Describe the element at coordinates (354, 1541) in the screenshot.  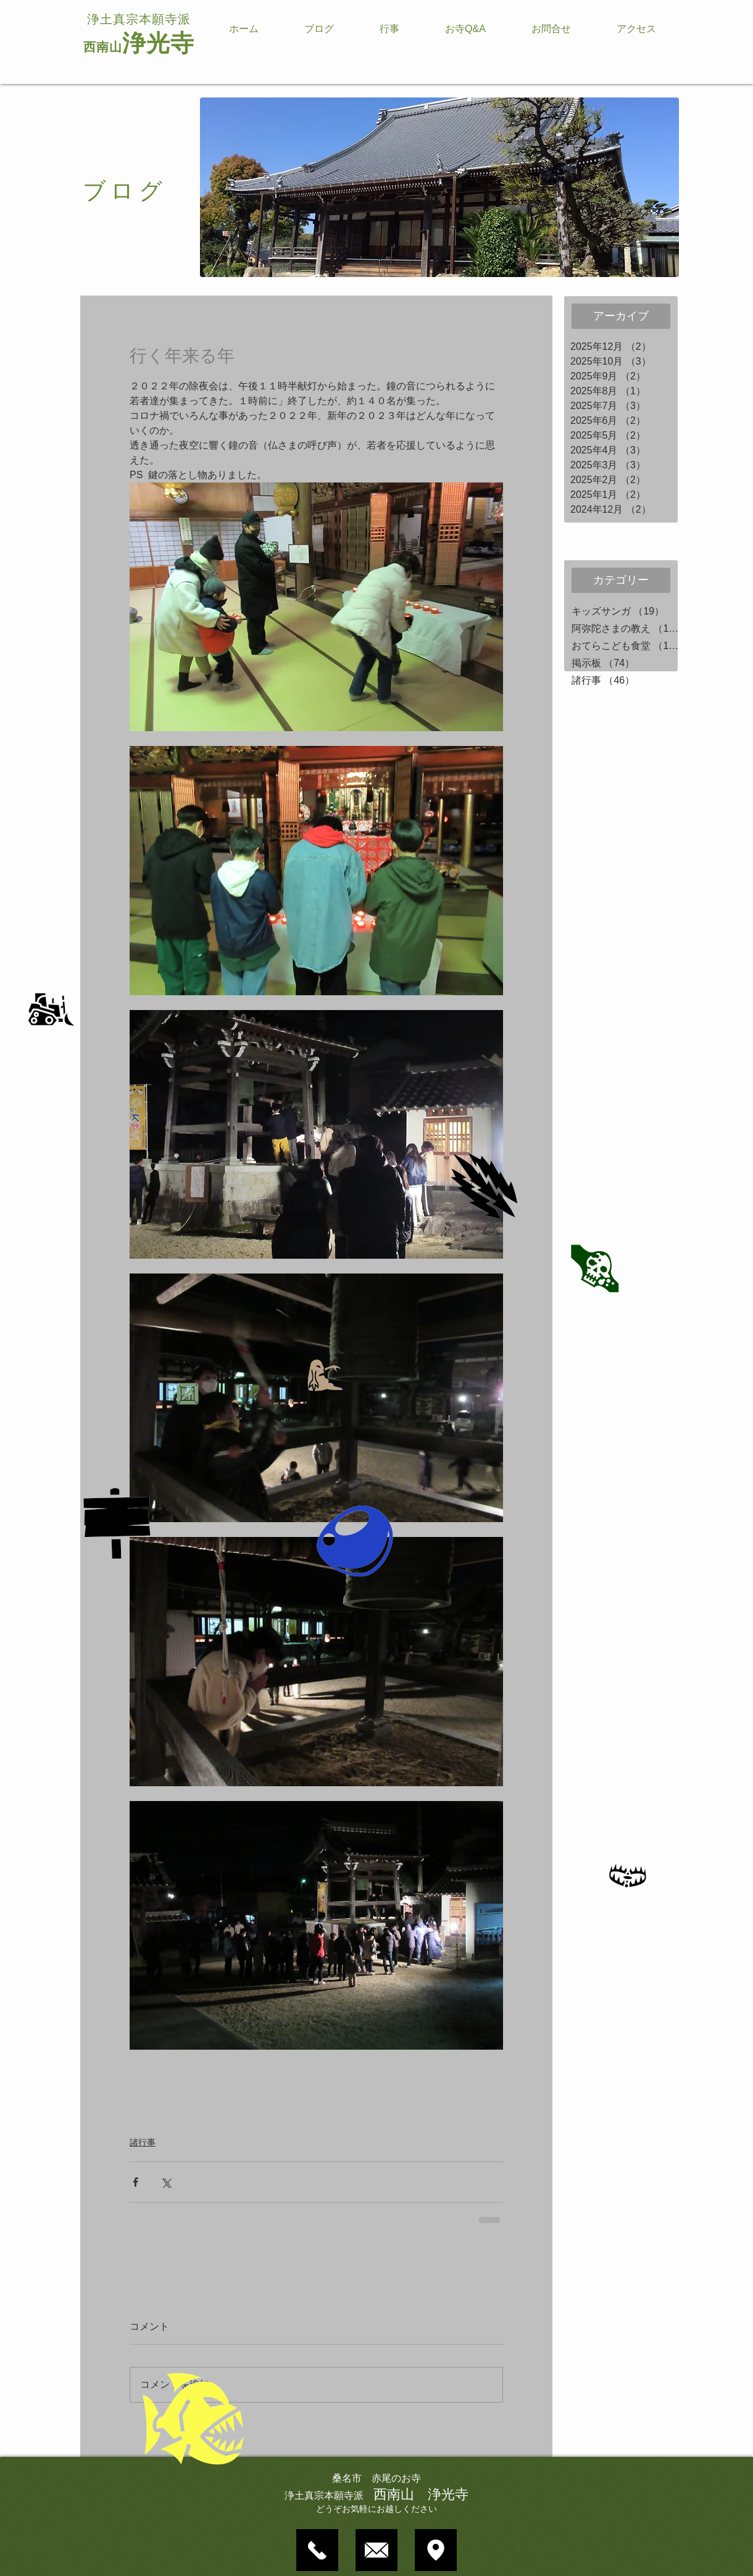
I see `hatch or incubate a creature in gameplay` at that location.